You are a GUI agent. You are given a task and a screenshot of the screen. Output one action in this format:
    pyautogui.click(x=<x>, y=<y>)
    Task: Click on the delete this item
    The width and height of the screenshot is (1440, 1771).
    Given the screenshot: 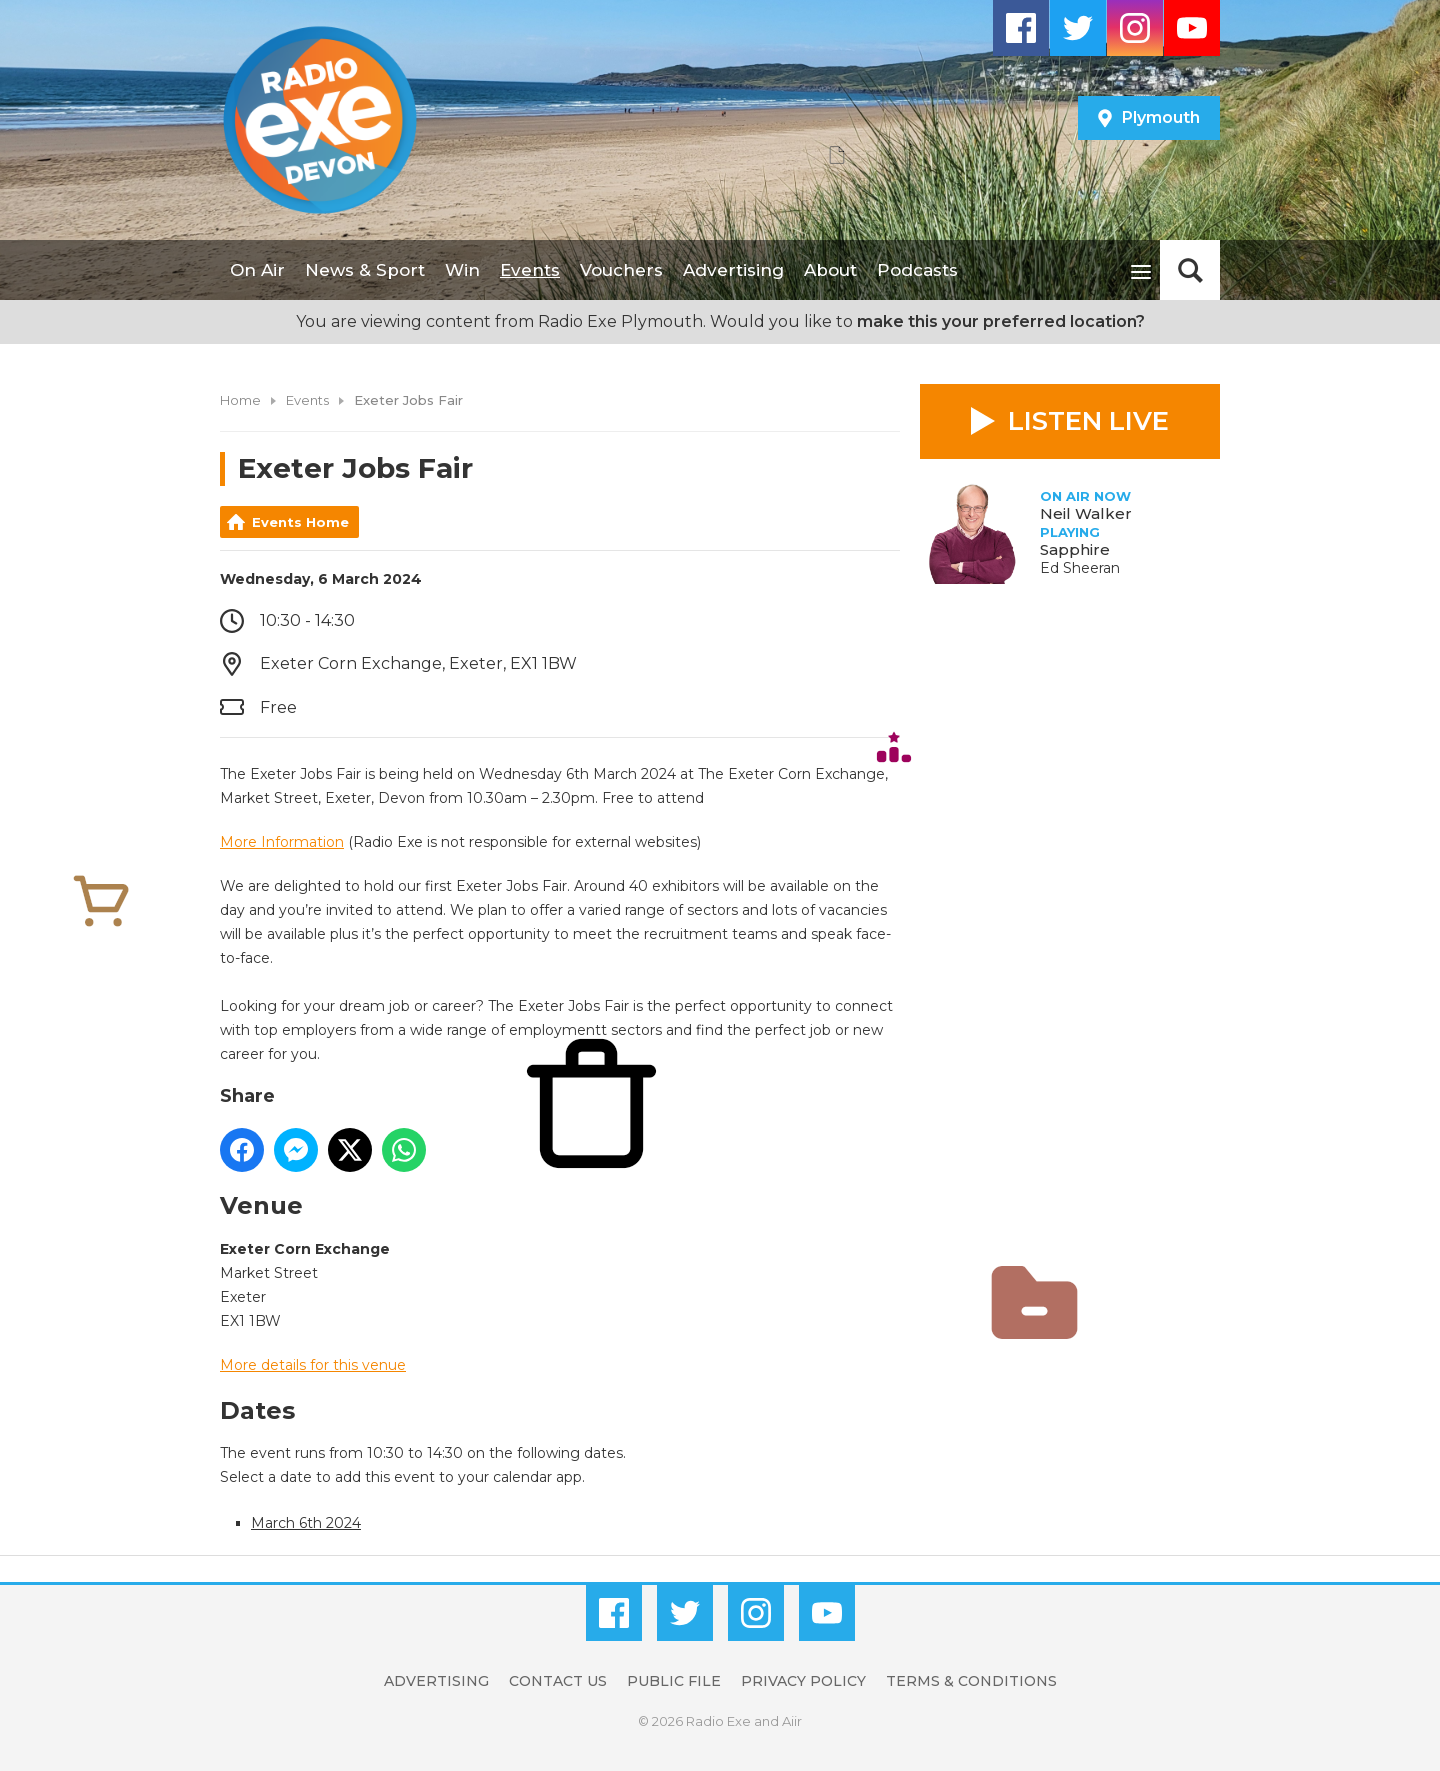 What is the action you would take?
    pyautogui.click(x=591, y=1103)
    